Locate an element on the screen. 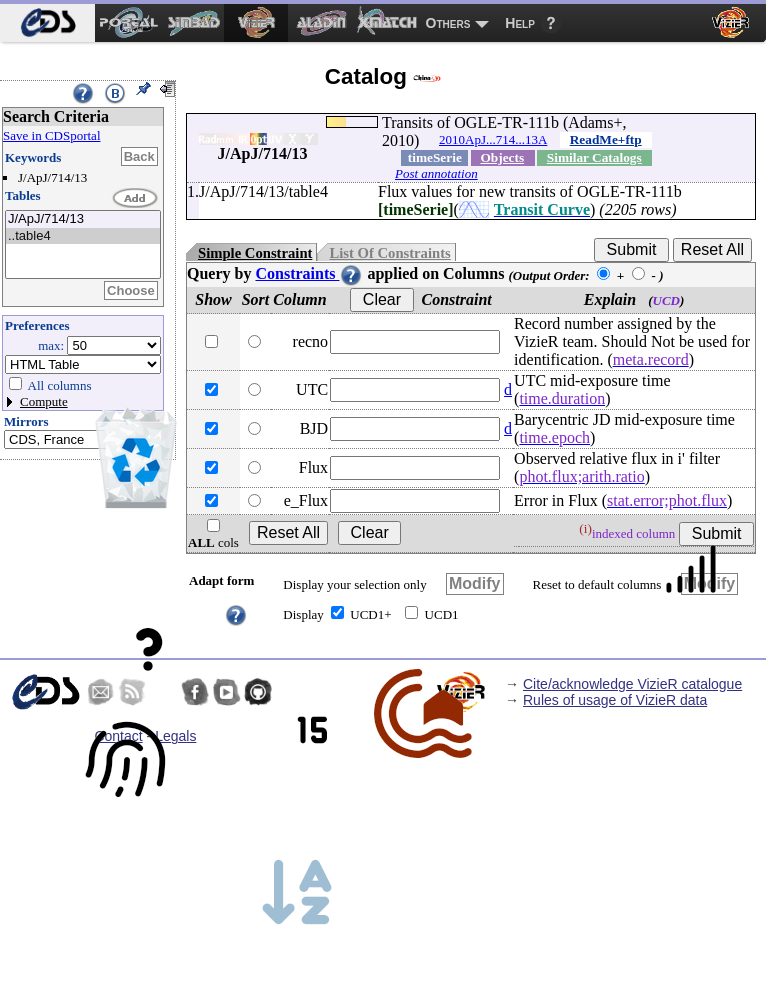 The image size is (766, 993). sort items alphabetically from A to Z is located at coordinates (297, 892).